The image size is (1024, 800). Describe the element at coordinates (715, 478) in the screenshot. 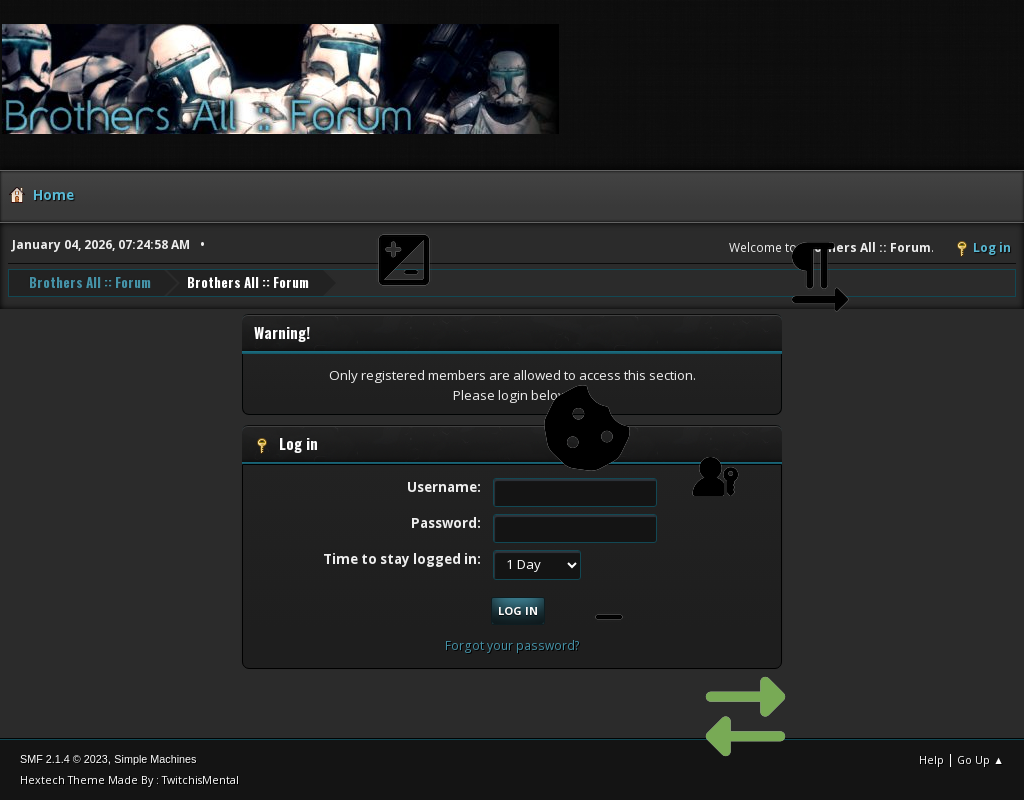

I see `sign in with passkey authentication` at that location.